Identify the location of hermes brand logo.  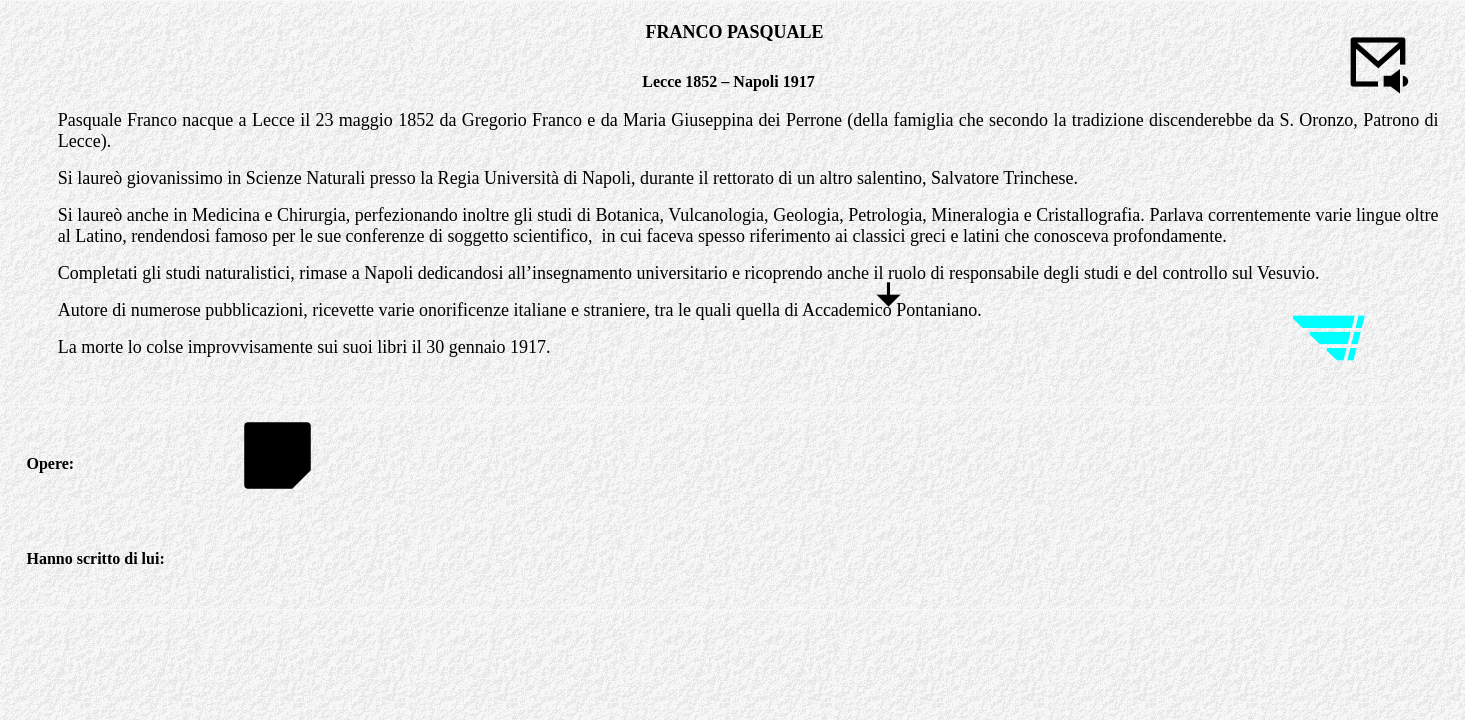
(1329, 338).